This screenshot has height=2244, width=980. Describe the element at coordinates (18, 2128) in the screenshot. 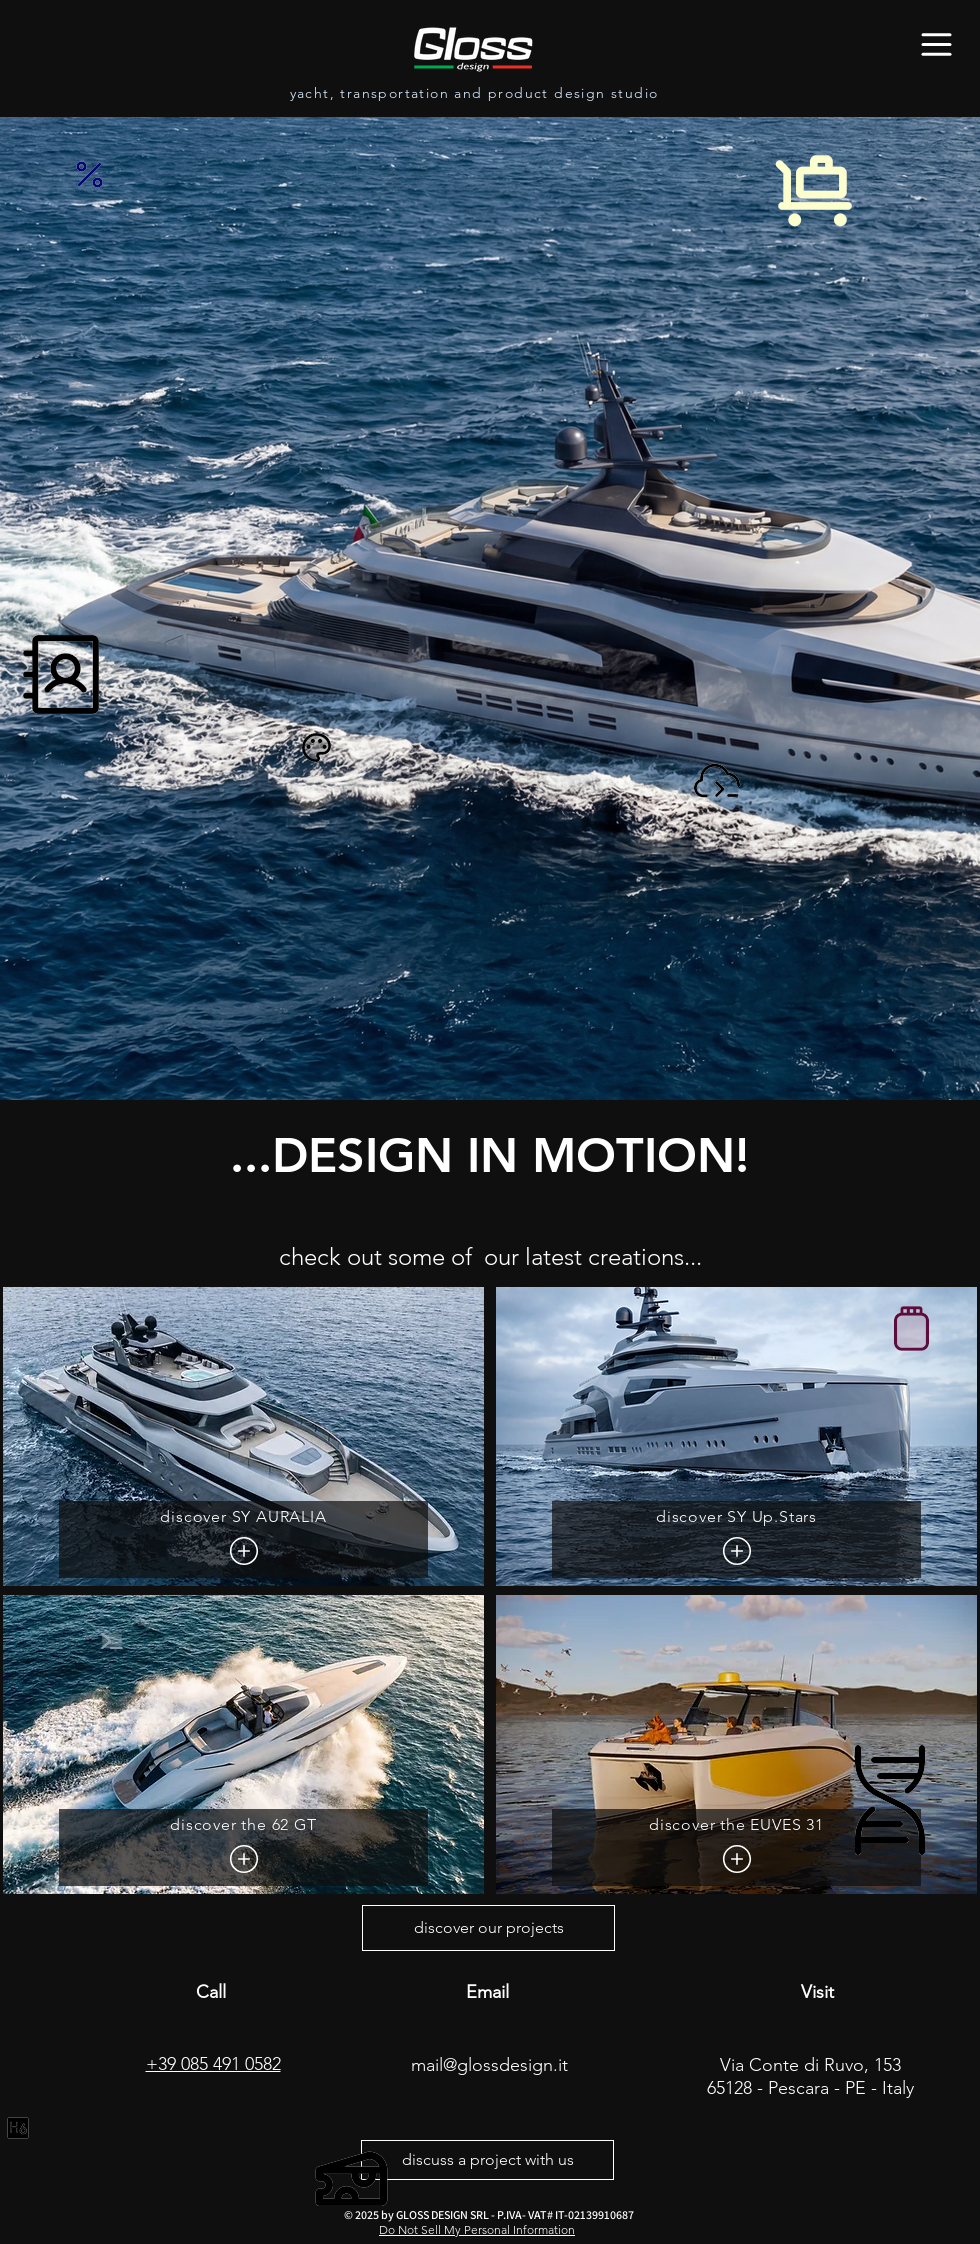

I see `format text as heading level 6` at that location.